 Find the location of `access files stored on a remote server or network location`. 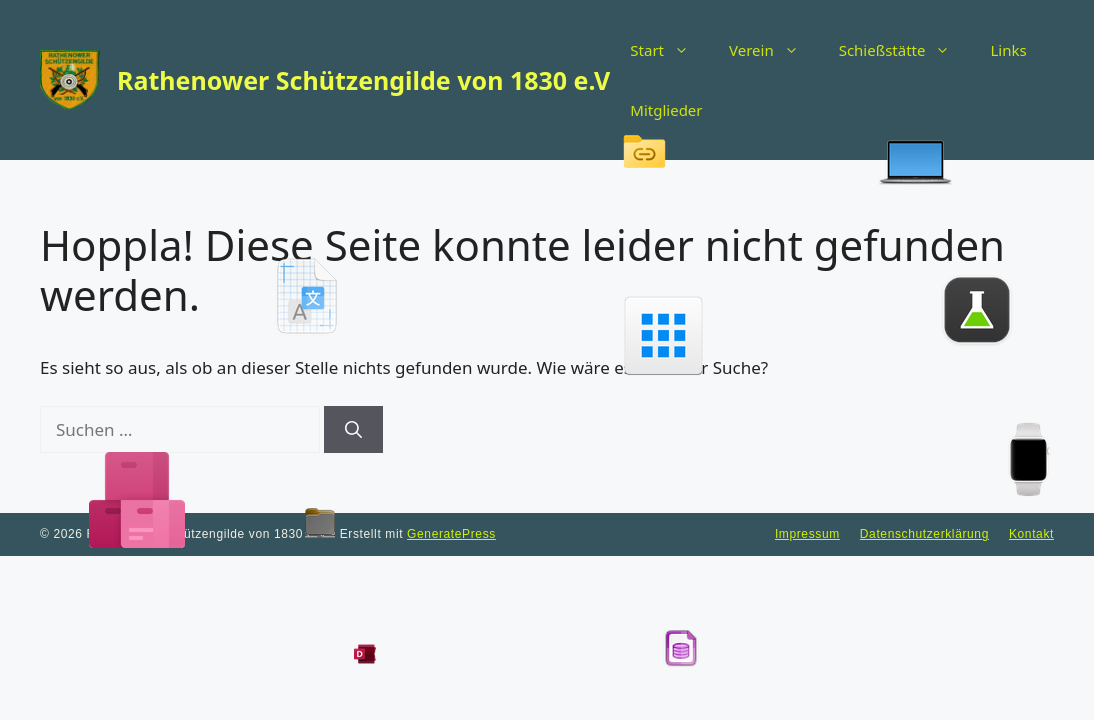

access files stored on a remote server or network location is located at coordinates (320, 523).